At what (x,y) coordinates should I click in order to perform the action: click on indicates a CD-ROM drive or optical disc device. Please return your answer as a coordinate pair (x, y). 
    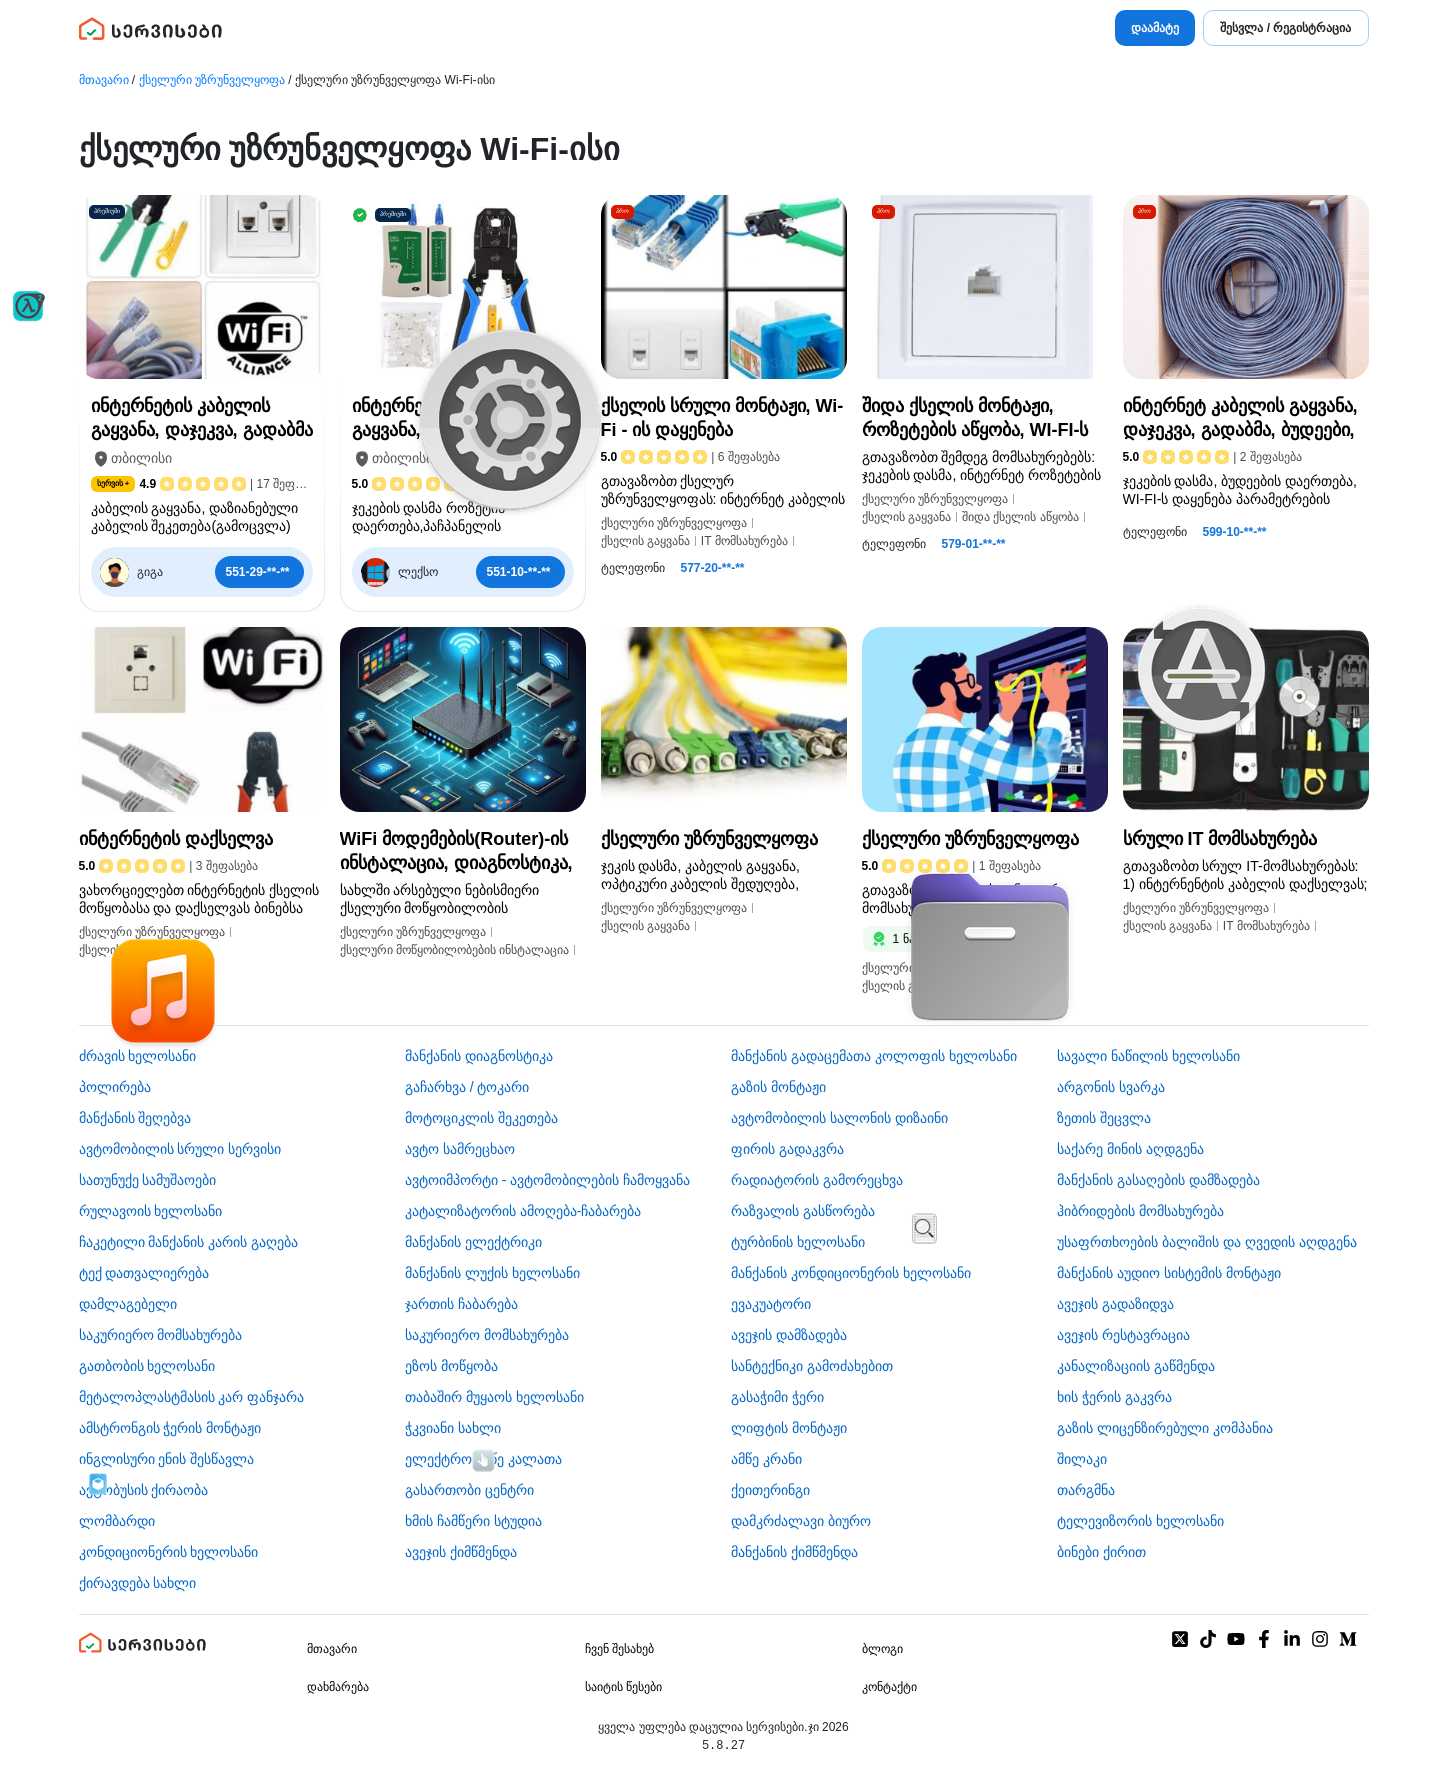
    Looking at the image, I should click on (1299, 696).